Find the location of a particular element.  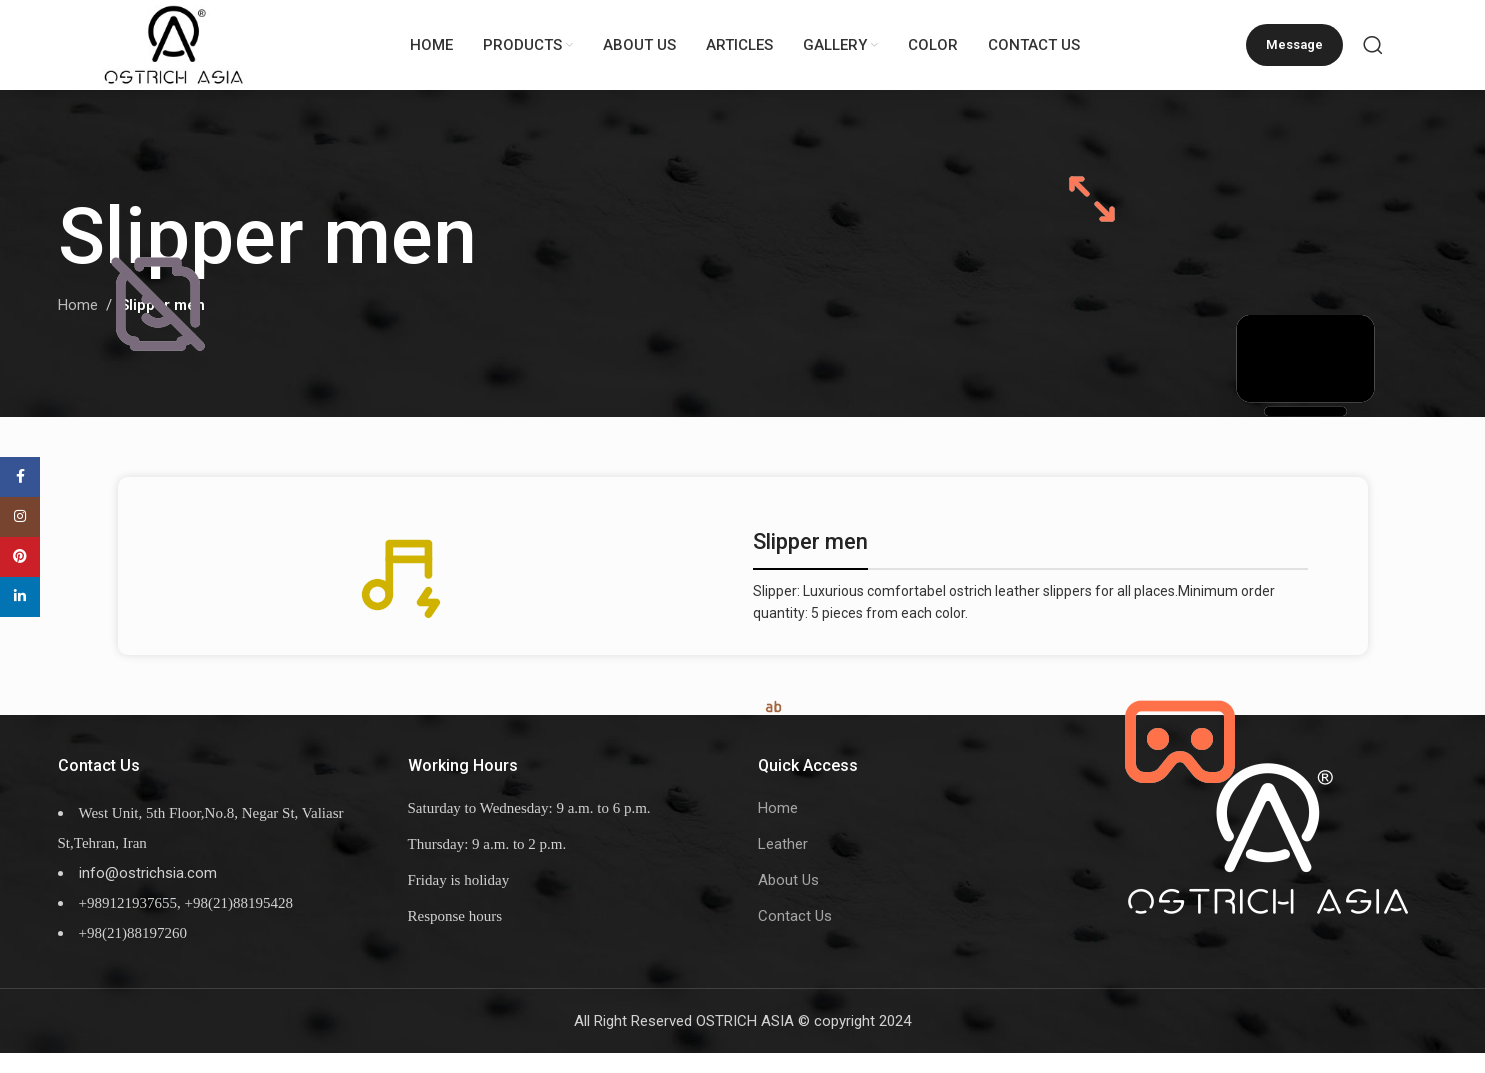

access tv or streaming content is located at coordinates (1305, 365).